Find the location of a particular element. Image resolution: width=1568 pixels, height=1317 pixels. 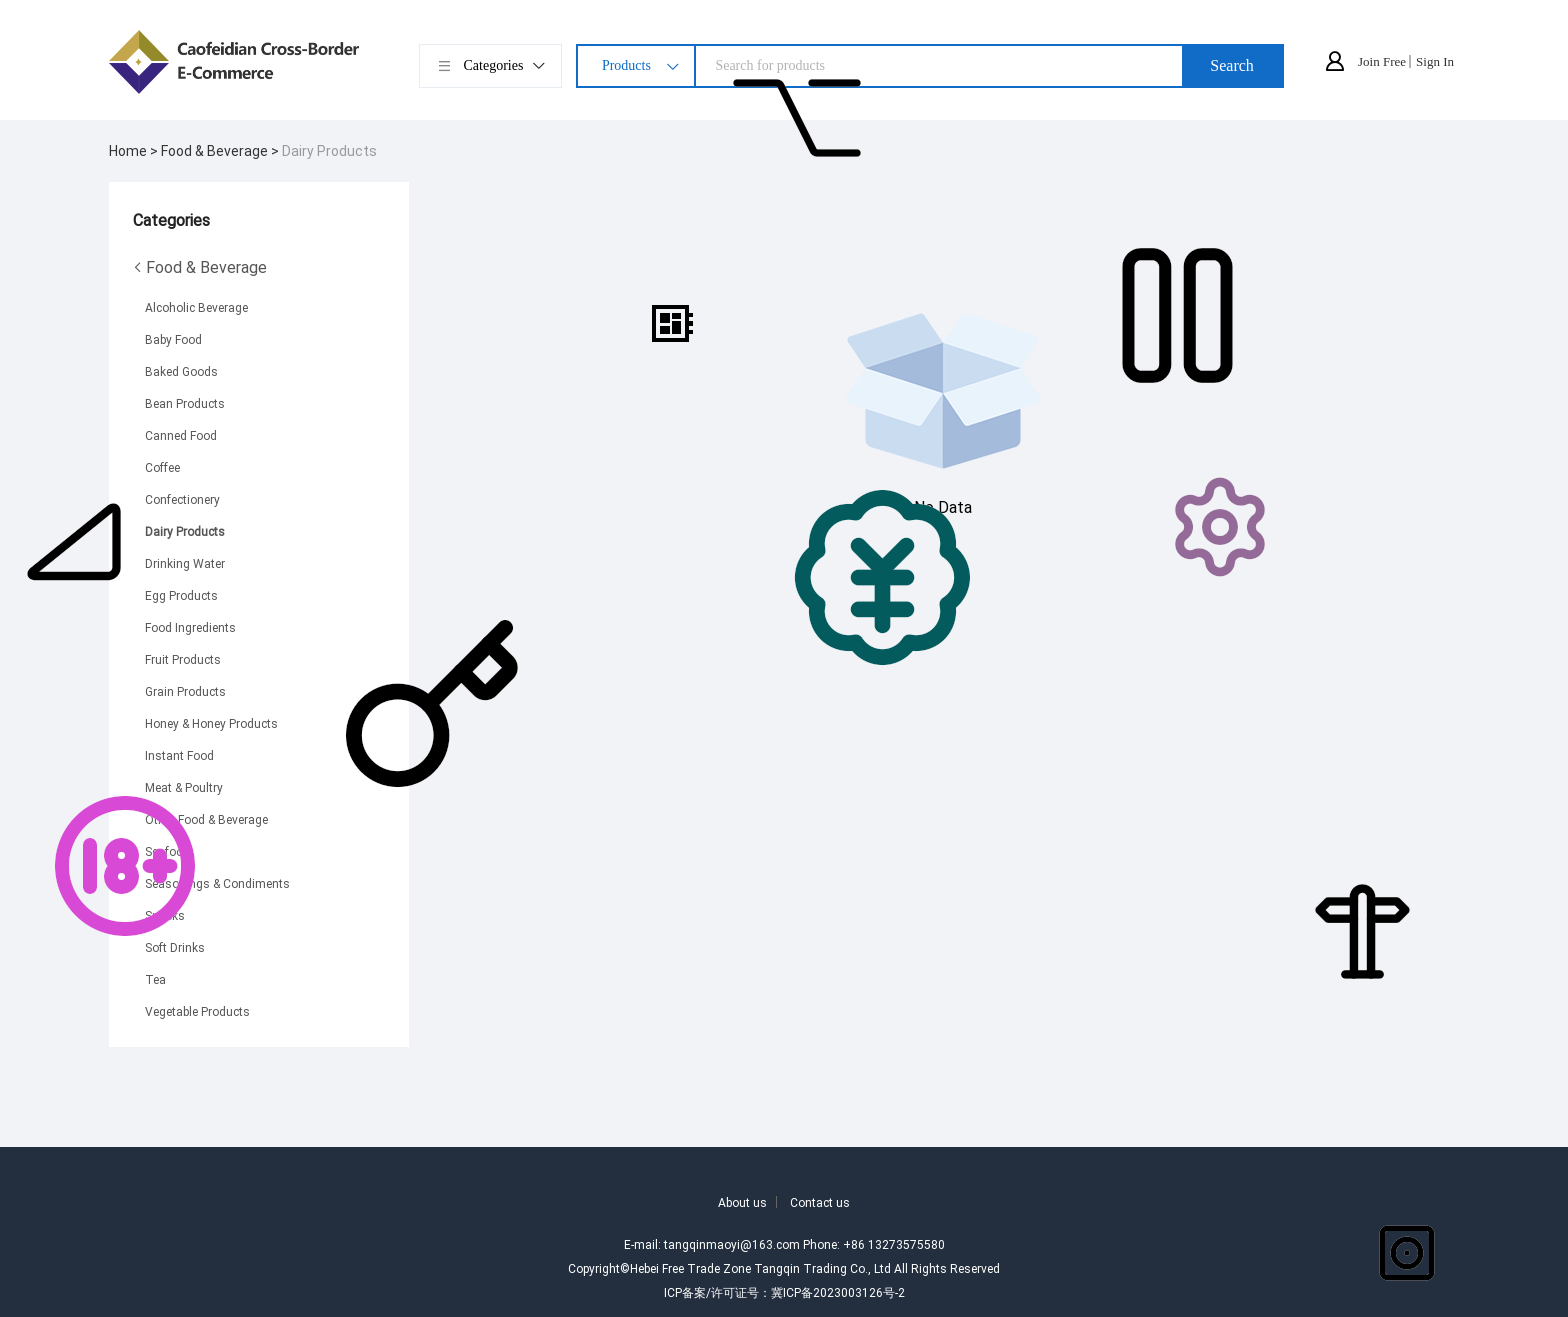

indicates japanese yen currency or pricing is located at coordinates (882, 577).